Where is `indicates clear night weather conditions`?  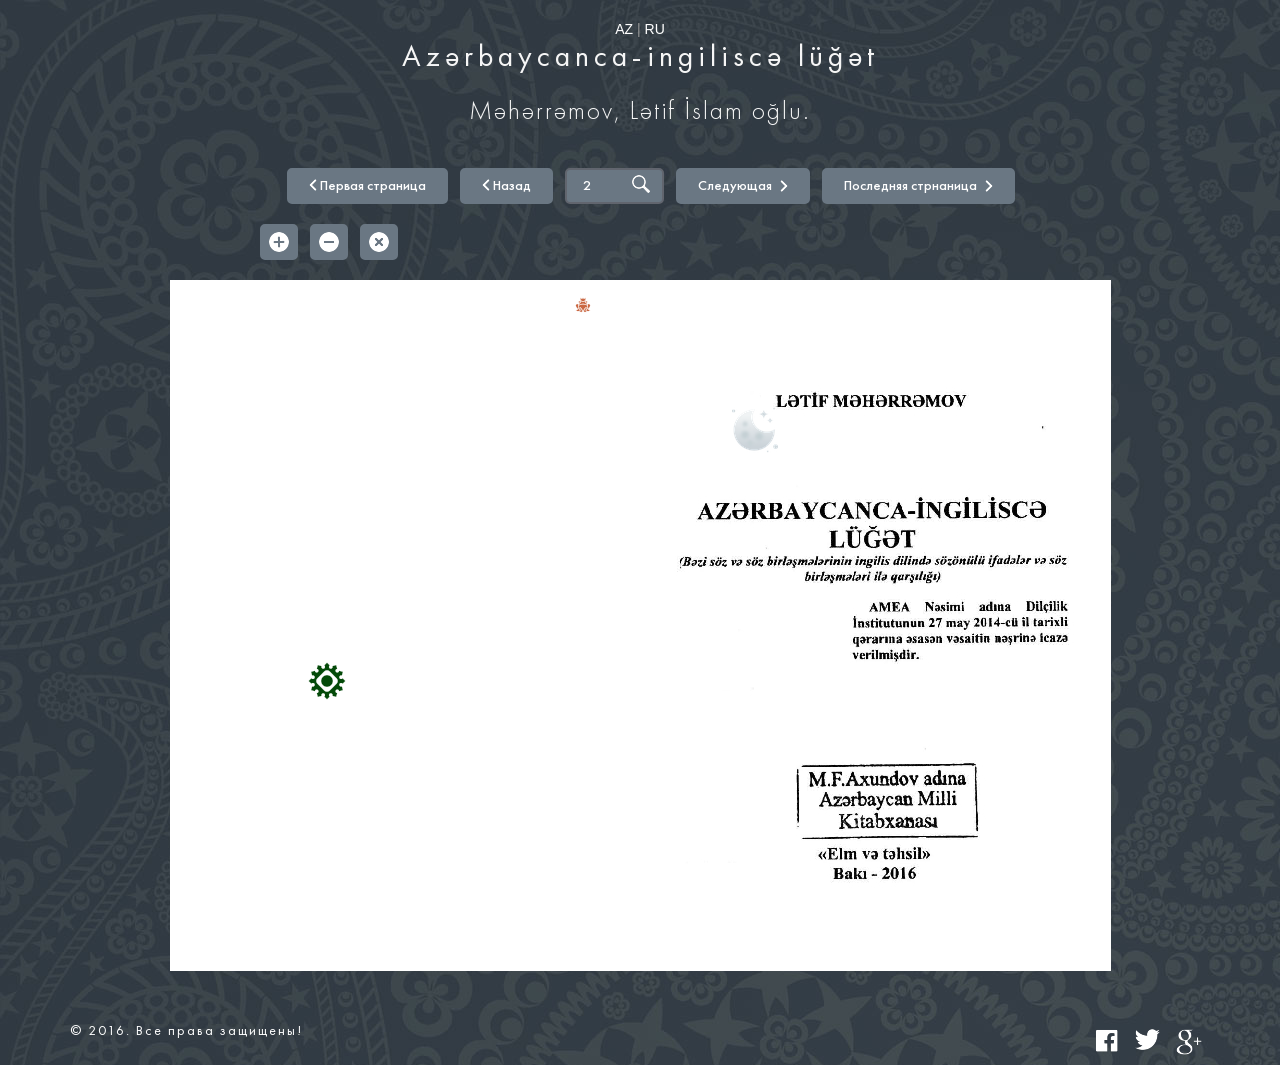 indicates clear night weather conditions is located at coordinates (755, 430).